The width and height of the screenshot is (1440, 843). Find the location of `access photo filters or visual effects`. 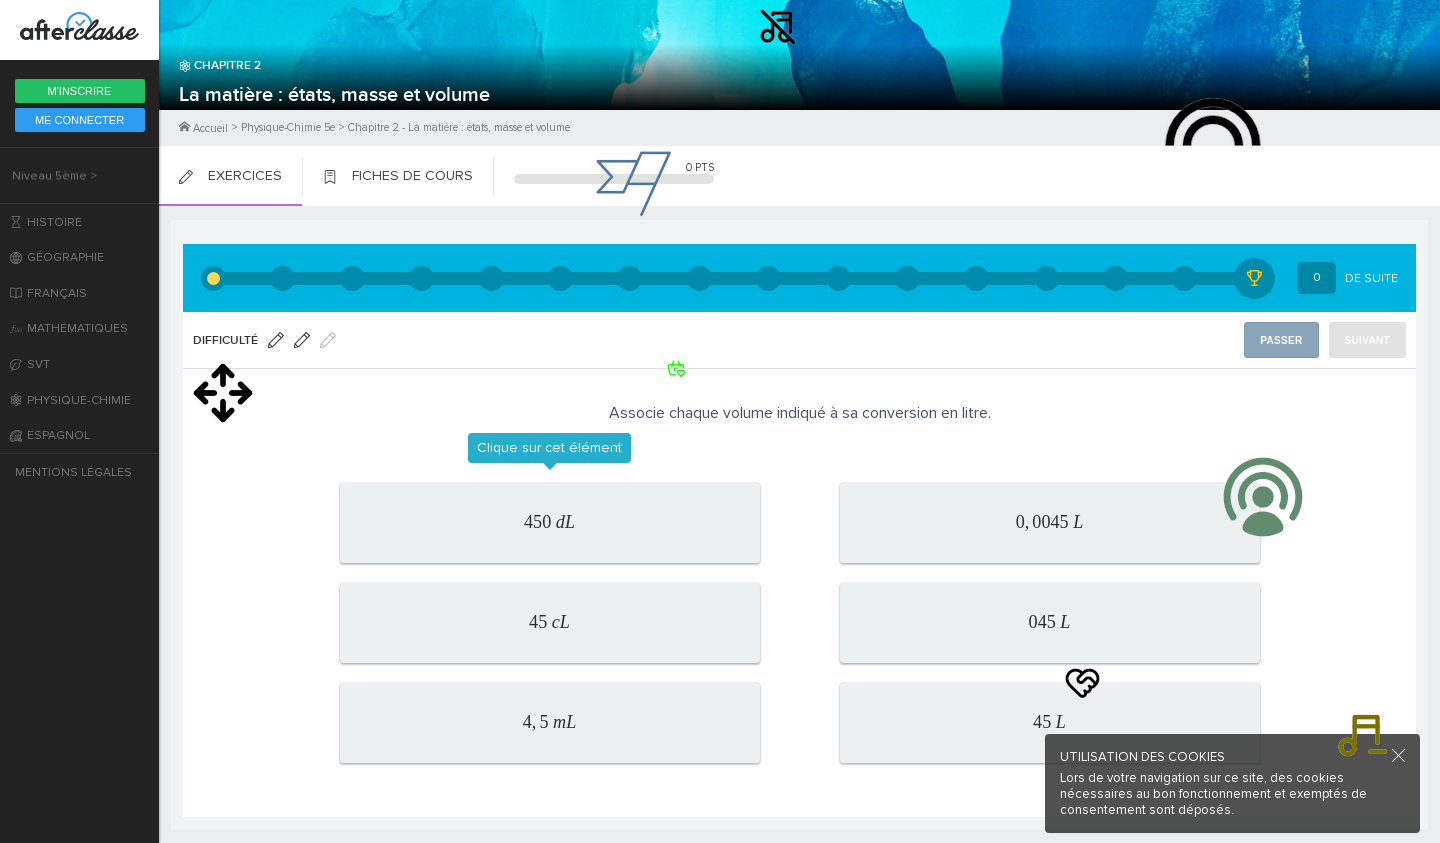

access photo filters or visual effects is located at coordinates (1213, 124).